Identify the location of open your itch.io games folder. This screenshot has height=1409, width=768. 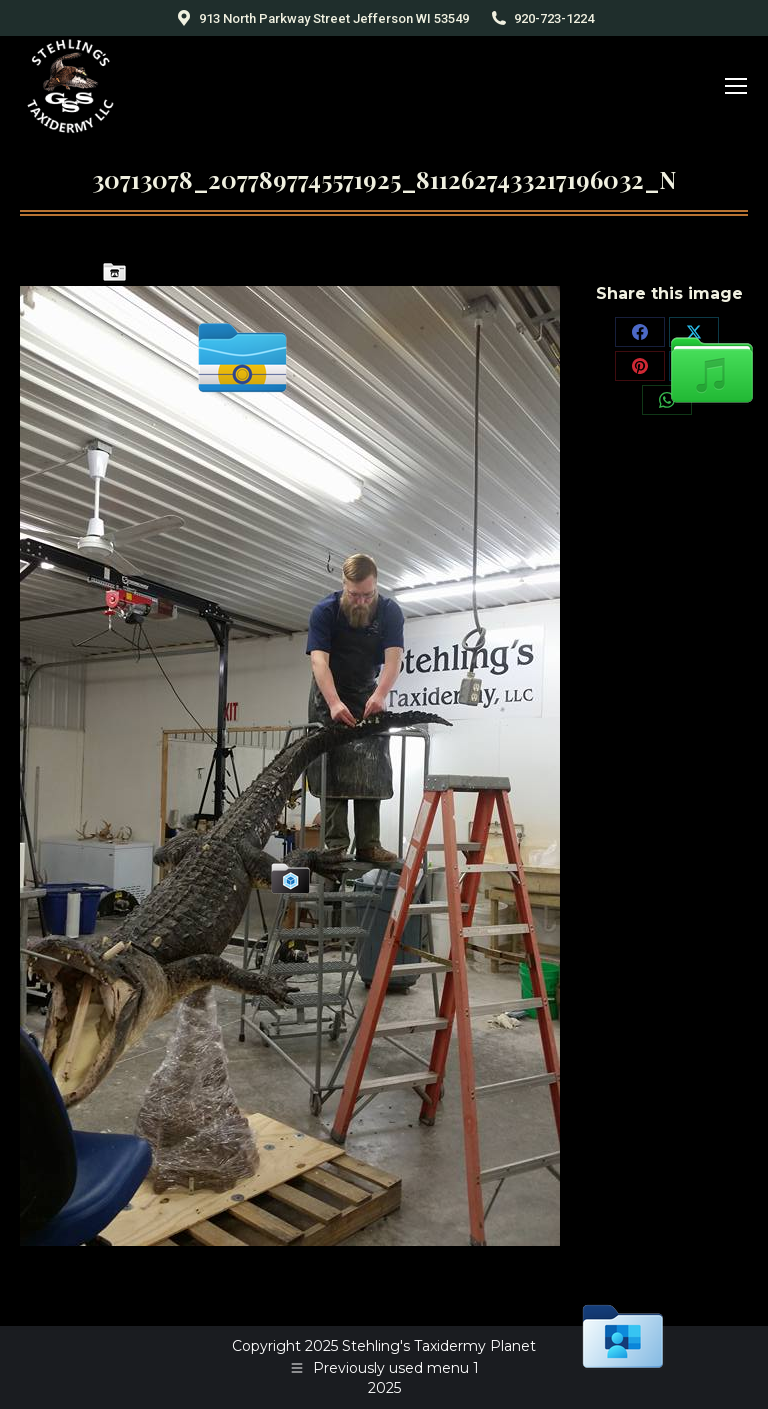
(114, 272).